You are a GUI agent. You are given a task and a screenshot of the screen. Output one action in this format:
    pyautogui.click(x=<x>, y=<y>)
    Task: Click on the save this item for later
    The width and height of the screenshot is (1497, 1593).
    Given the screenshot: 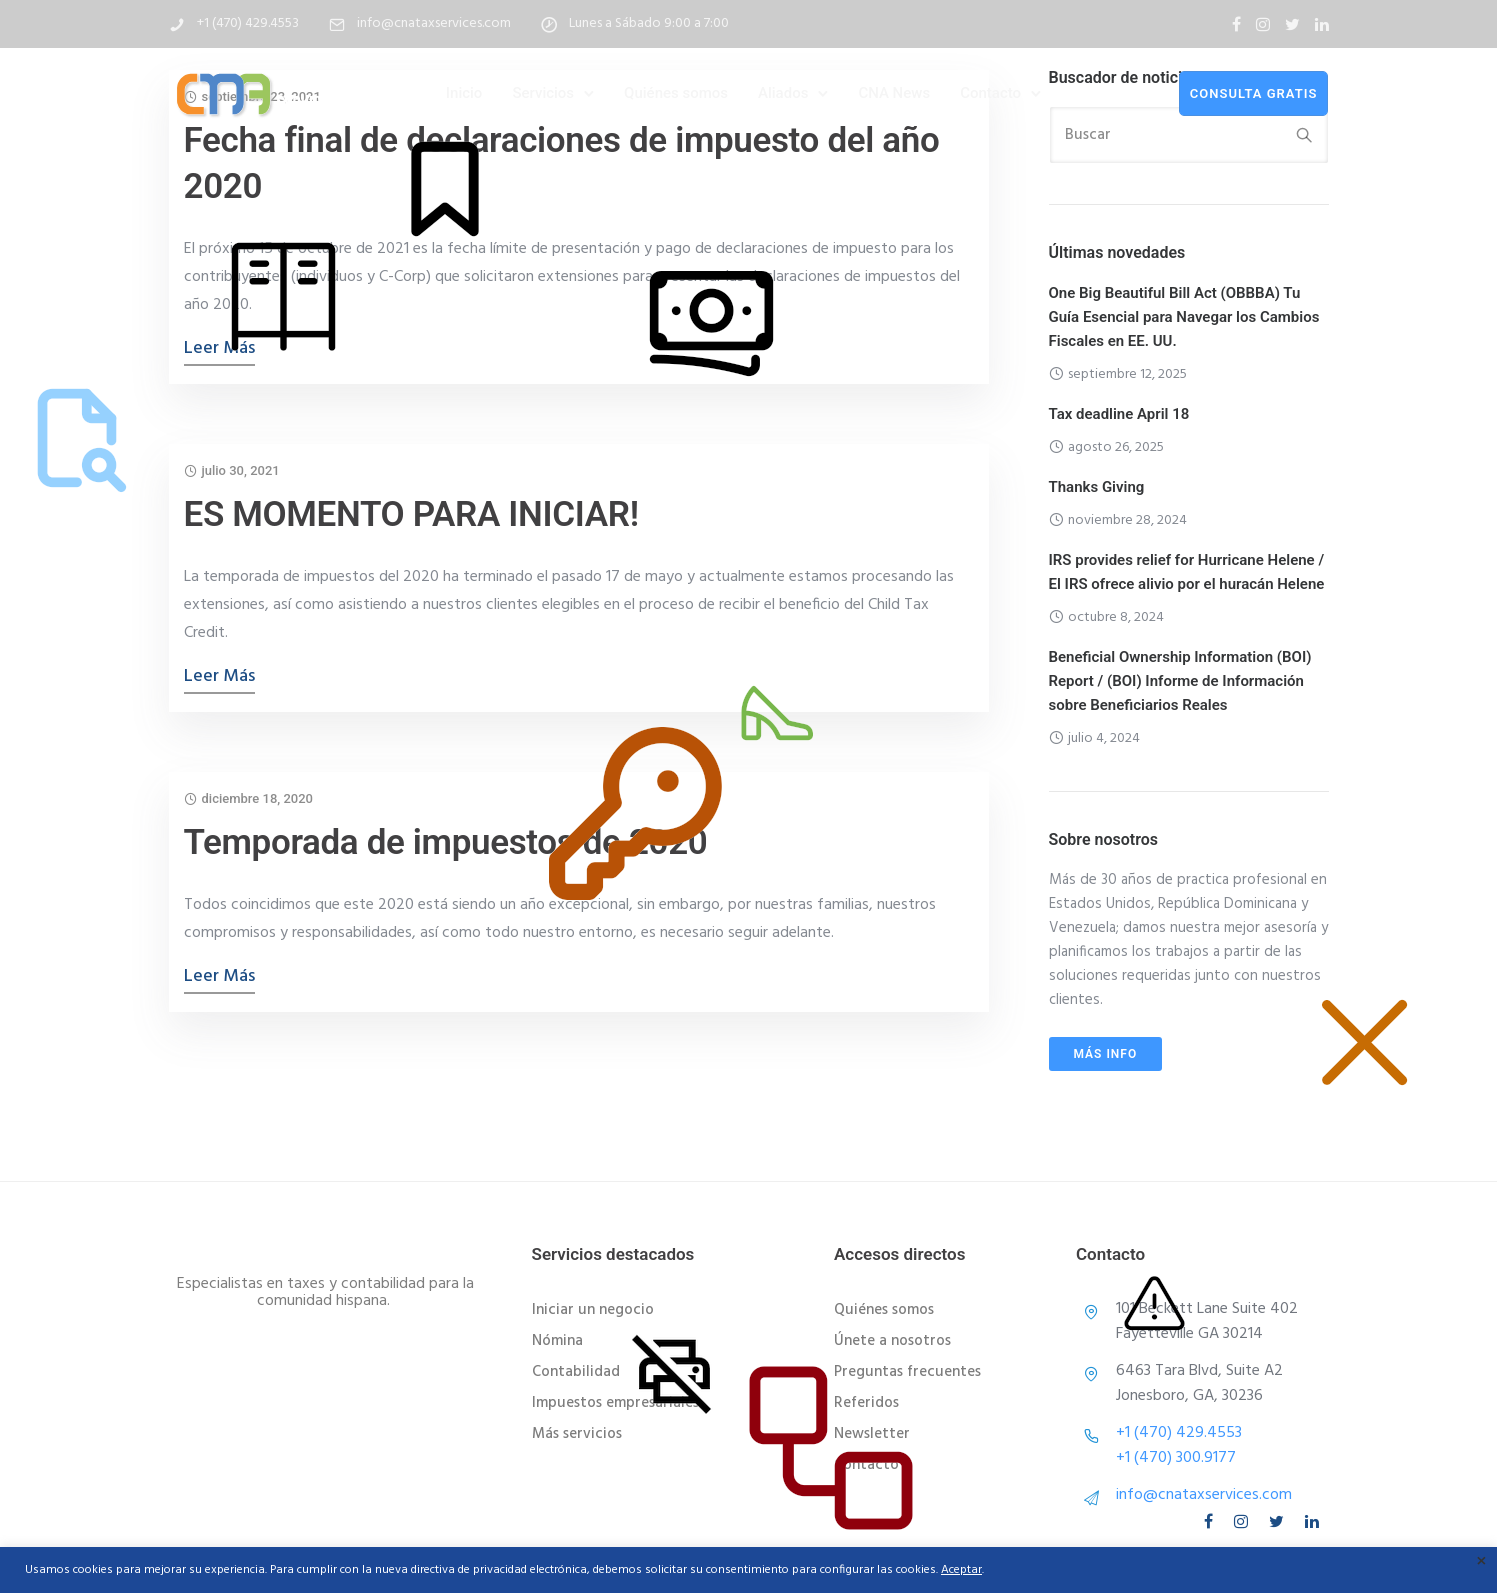 What is the action you would take?
    pyautogui.click(x=445, y=189)
    